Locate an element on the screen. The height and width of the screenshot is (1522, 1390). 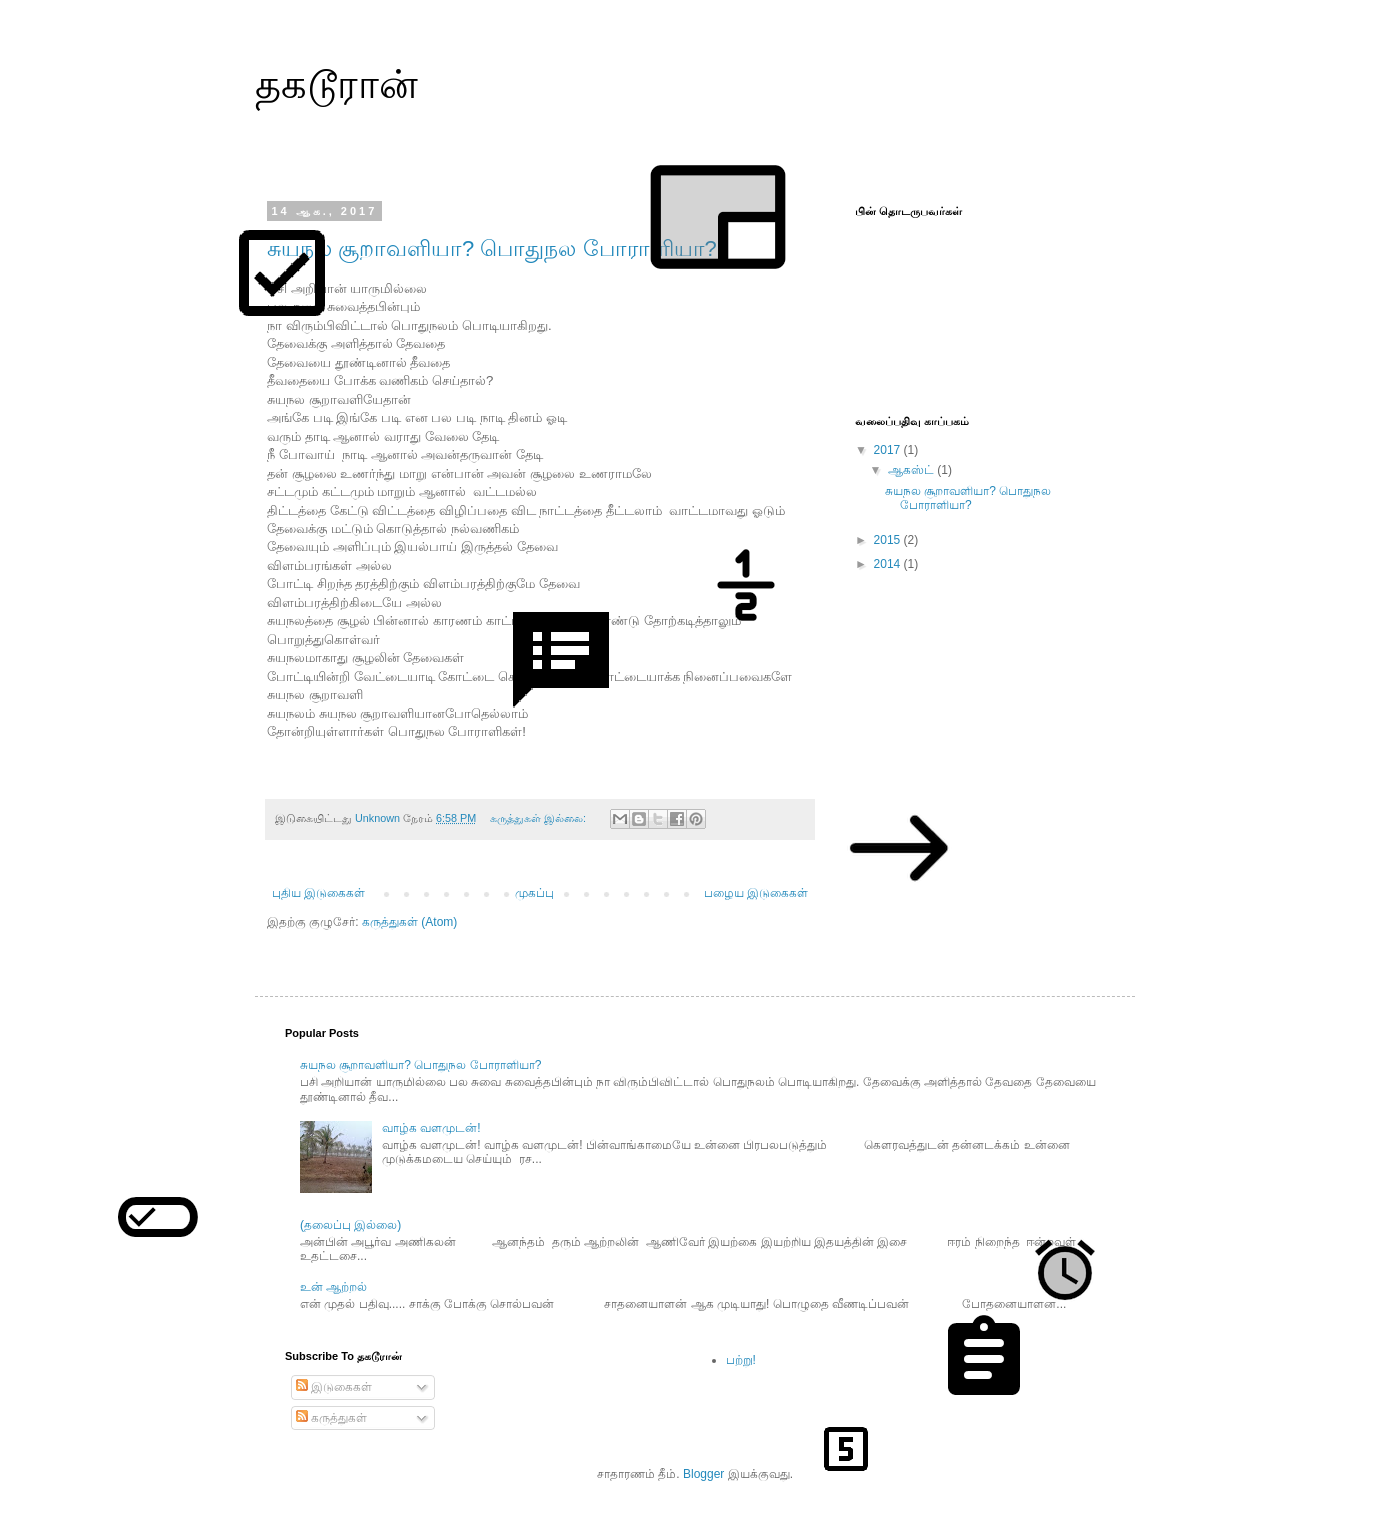
edit or modify attribute settings is located at coordinates (158, 1217).